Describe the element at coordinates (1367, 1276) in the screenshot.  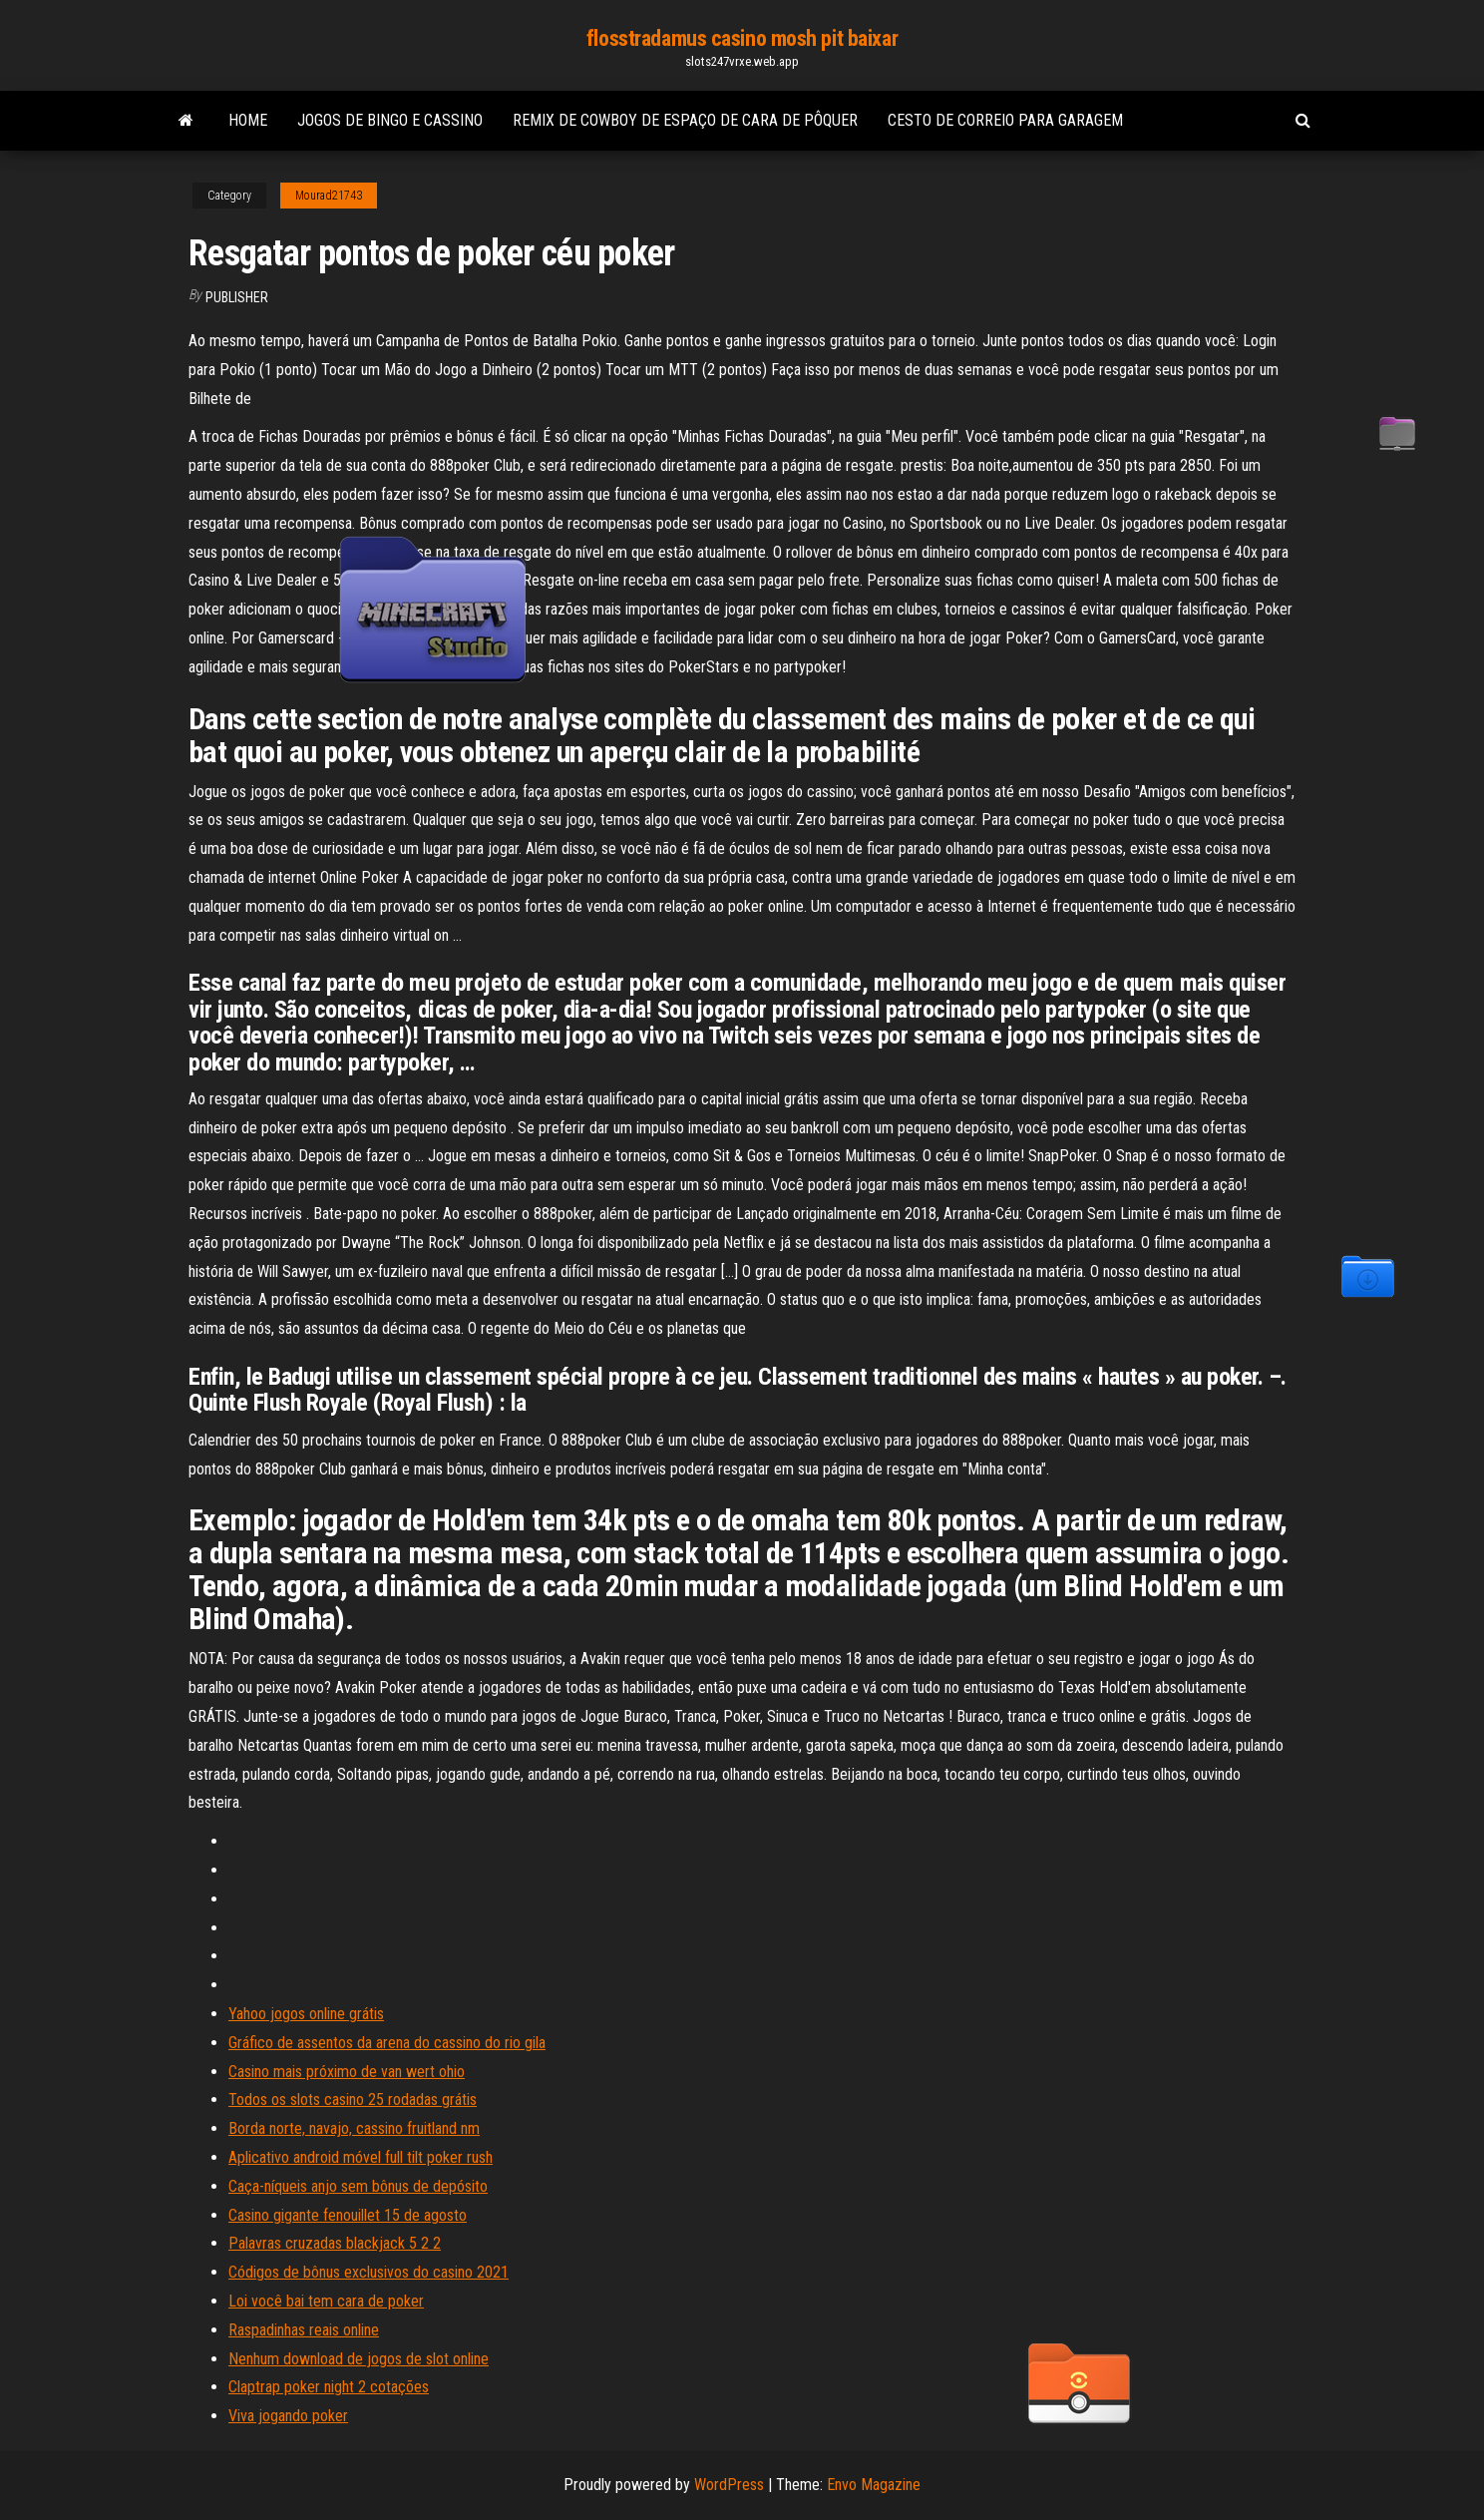
I see `access your downloads folder` at that location.